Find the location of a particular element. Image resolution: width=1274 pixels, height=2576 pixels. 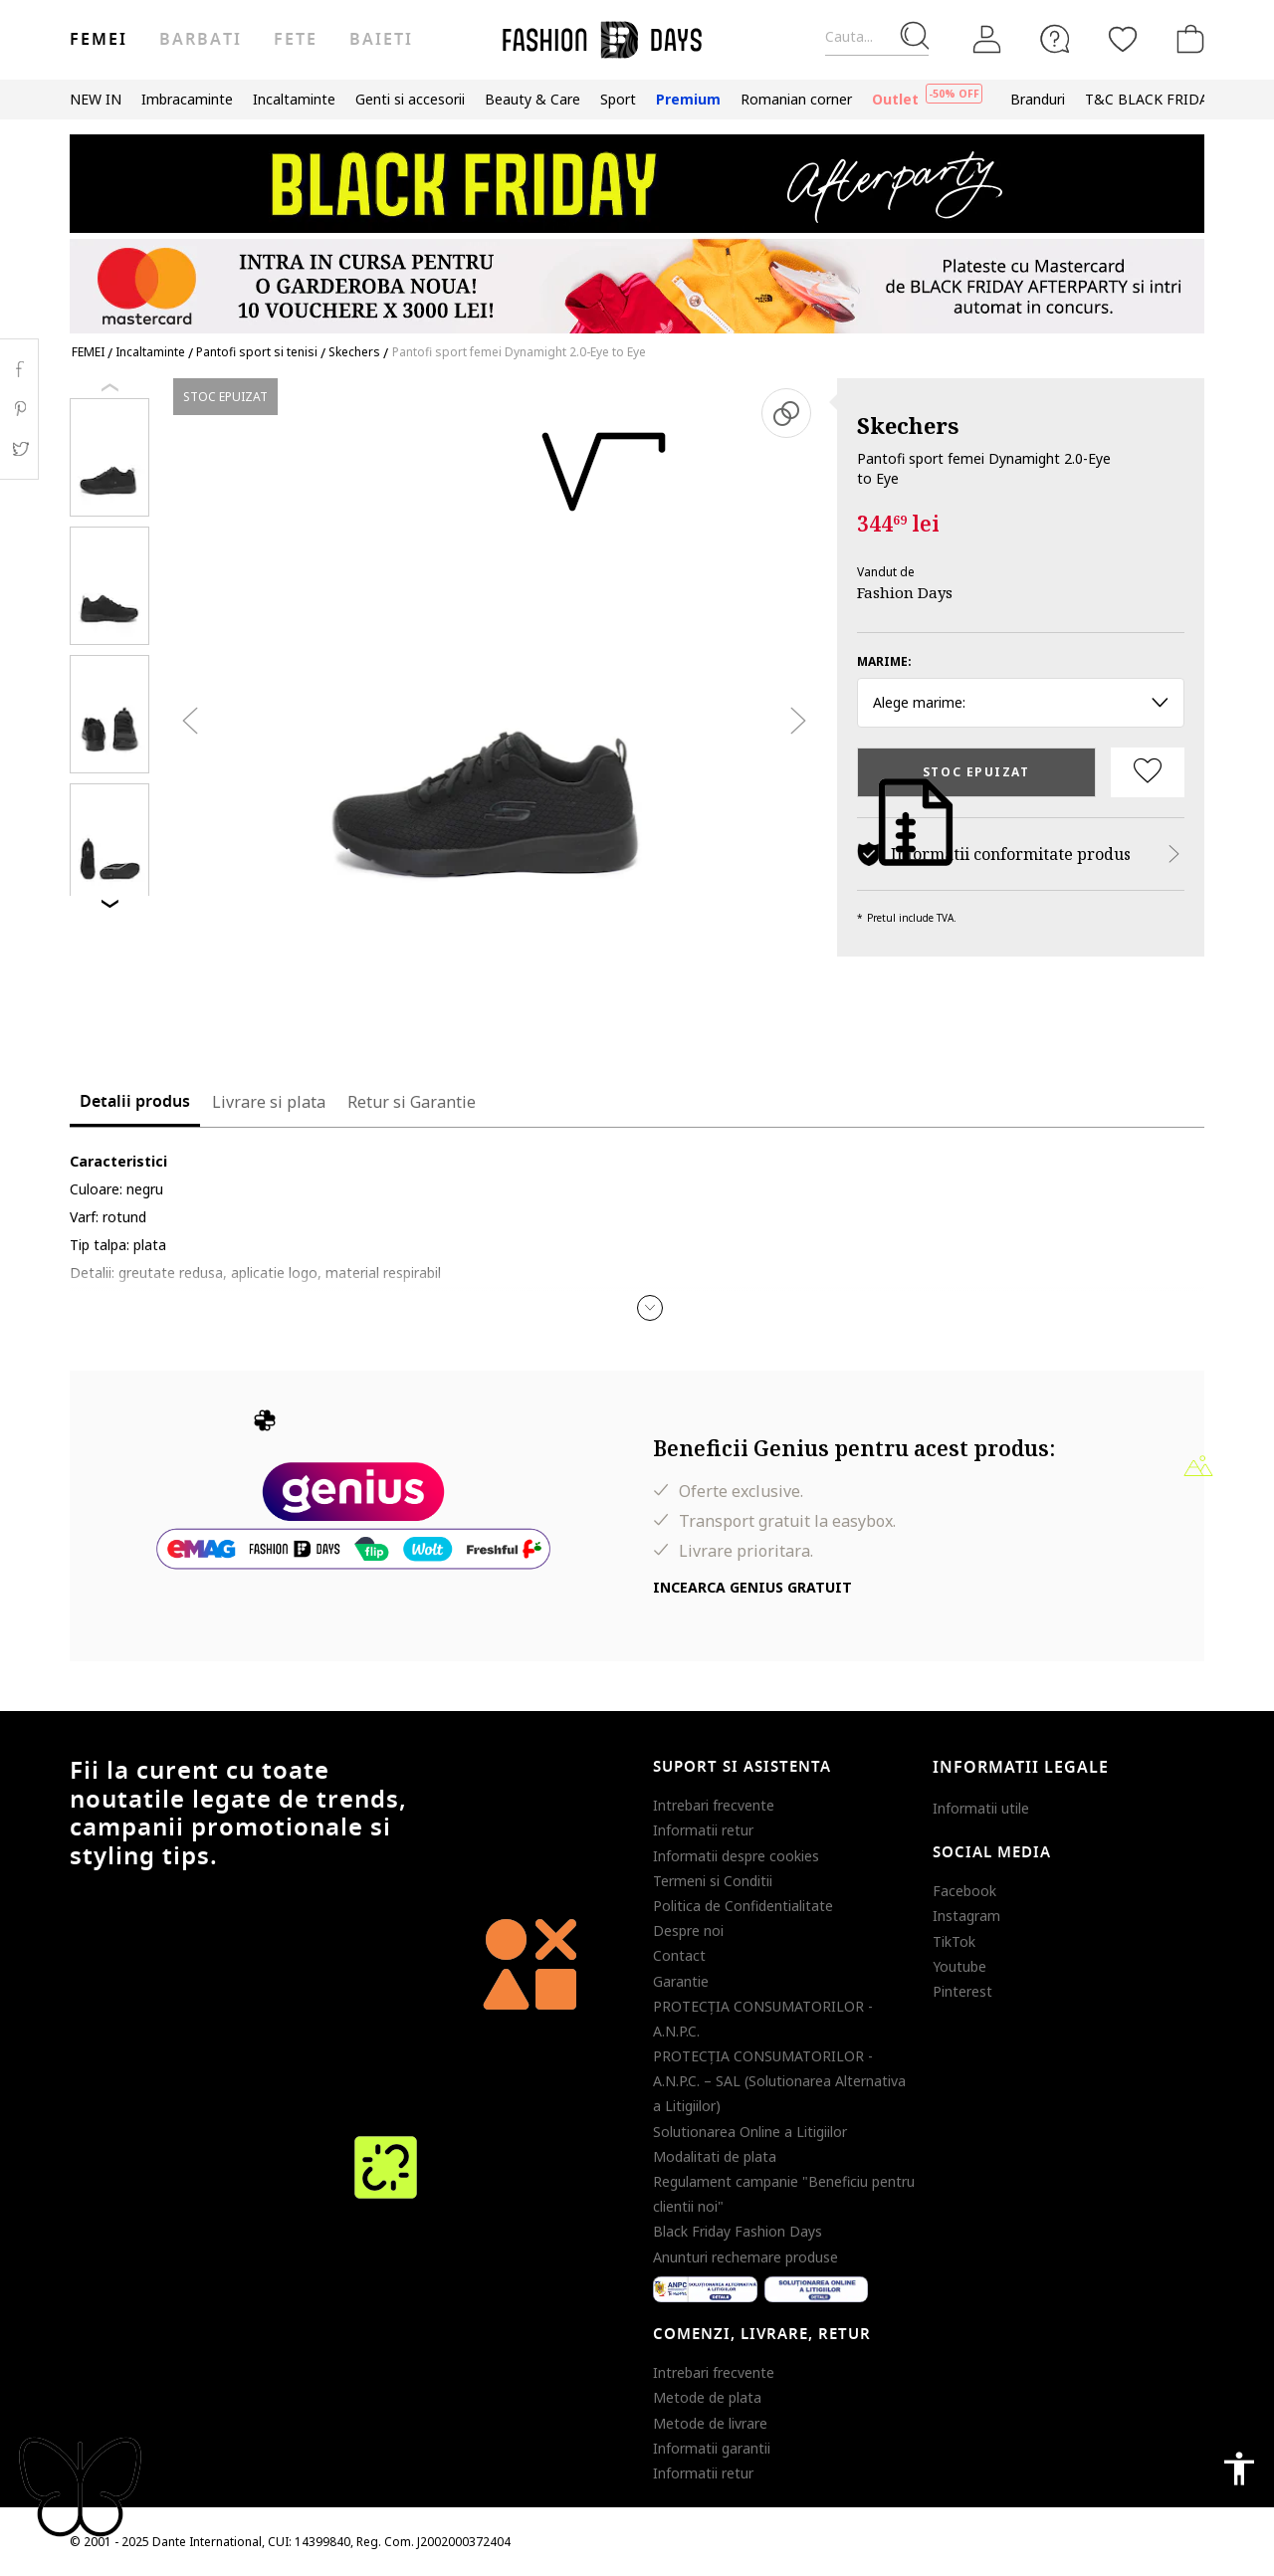

open Slack messaging app is located at coordinates (265, 1420).